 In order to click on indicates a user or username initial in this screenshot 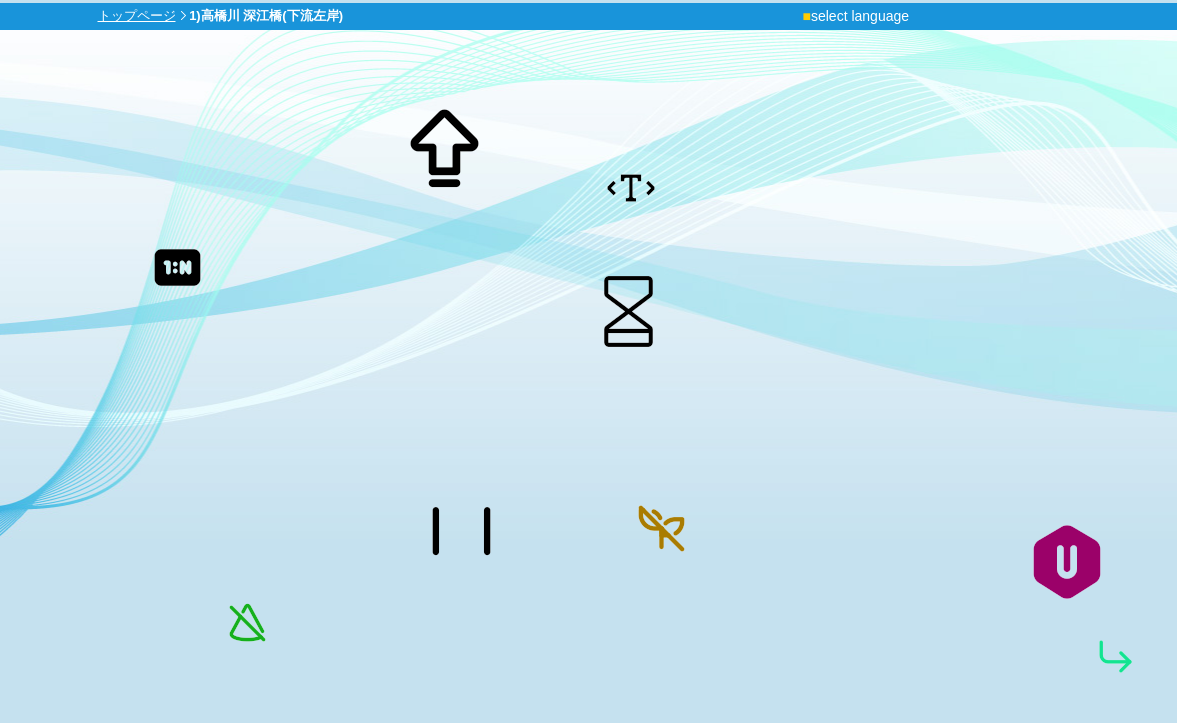, I will do `click(1067, 562)`.